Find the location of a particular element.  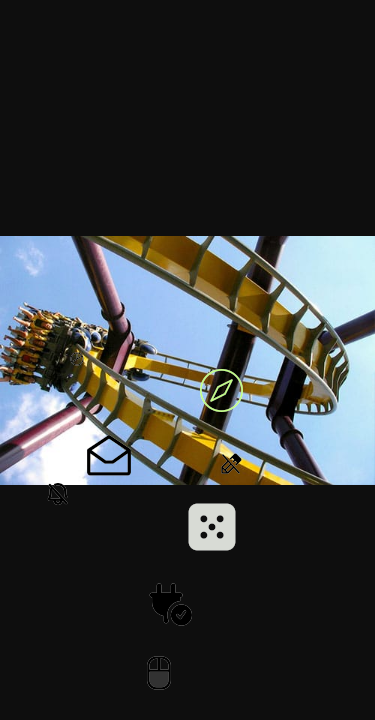

randomize or shuffle content is located at coordinates (212, 527).